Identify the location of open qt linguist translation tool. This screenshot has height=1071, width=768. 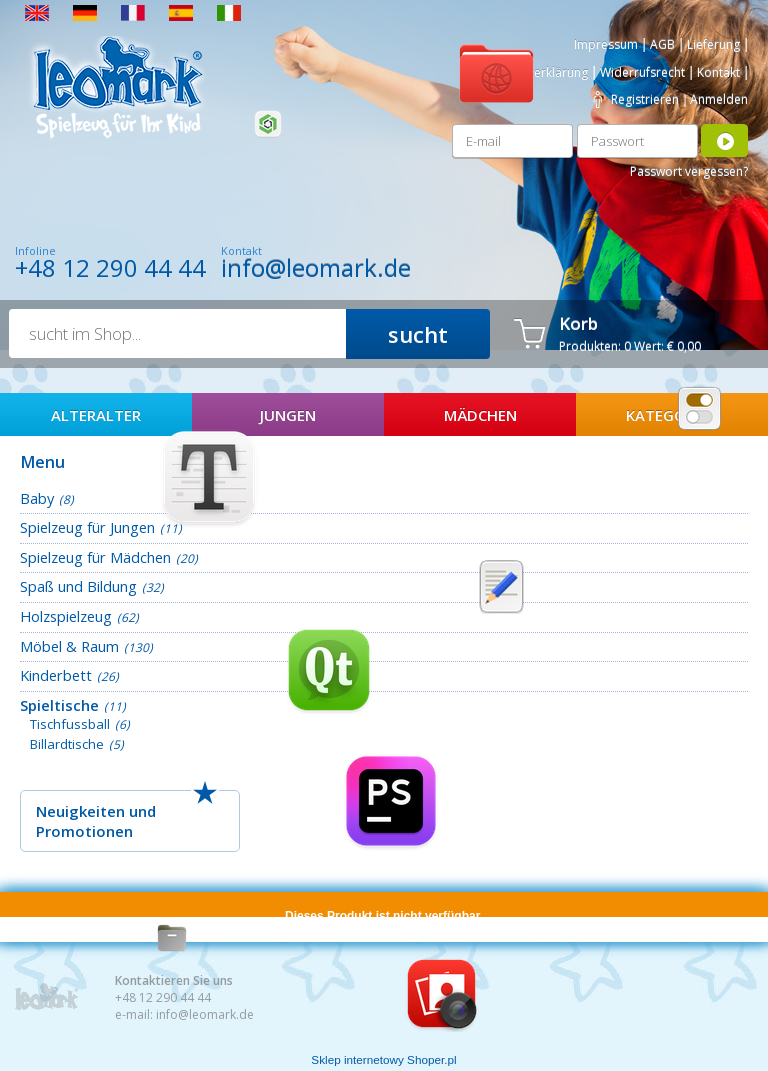
(329, 670).